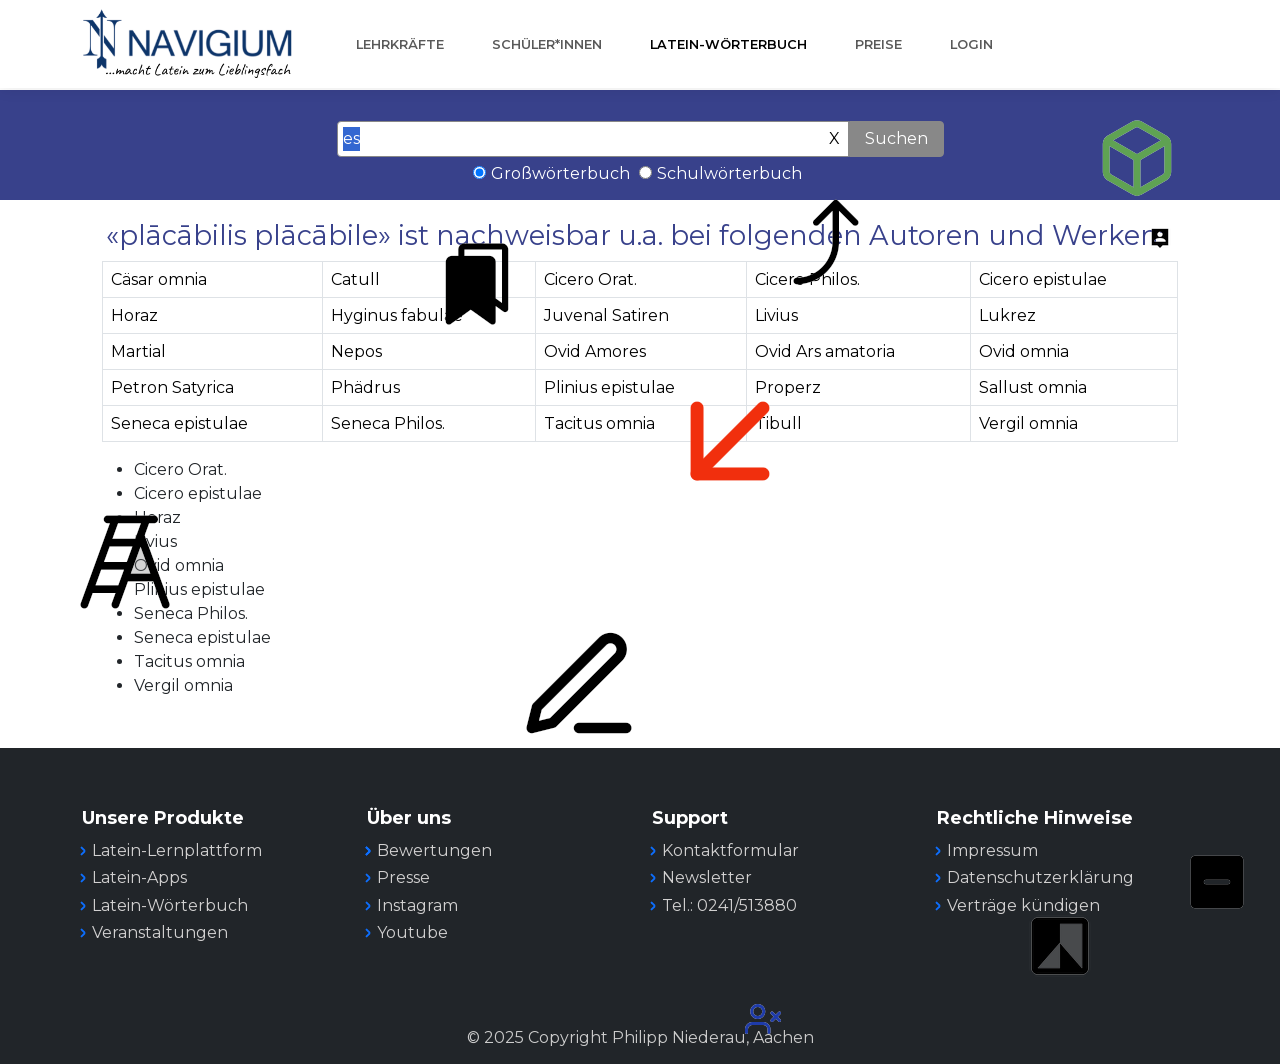  I want to click on remove a user from your contacts, so click(763, 1019).